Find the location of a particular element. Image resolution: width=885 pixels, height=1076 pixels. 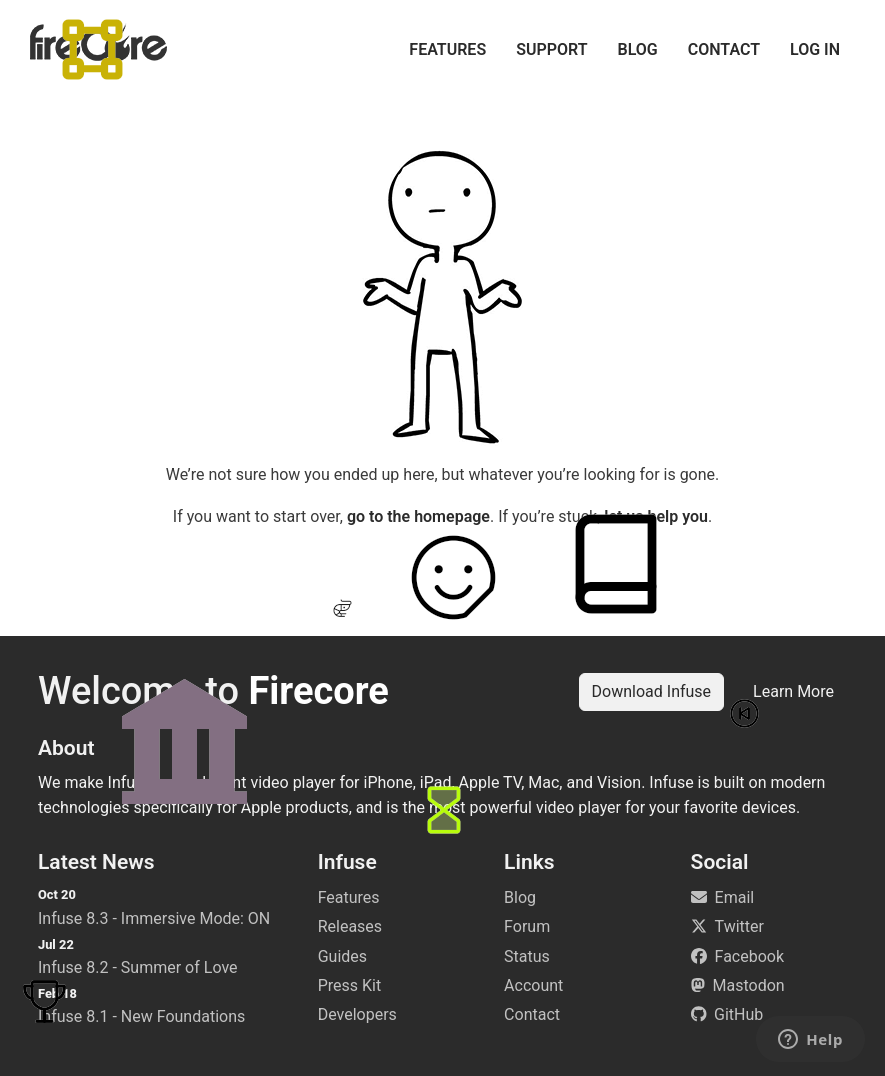

open a book or reading view is located at coordinates (616, 564).